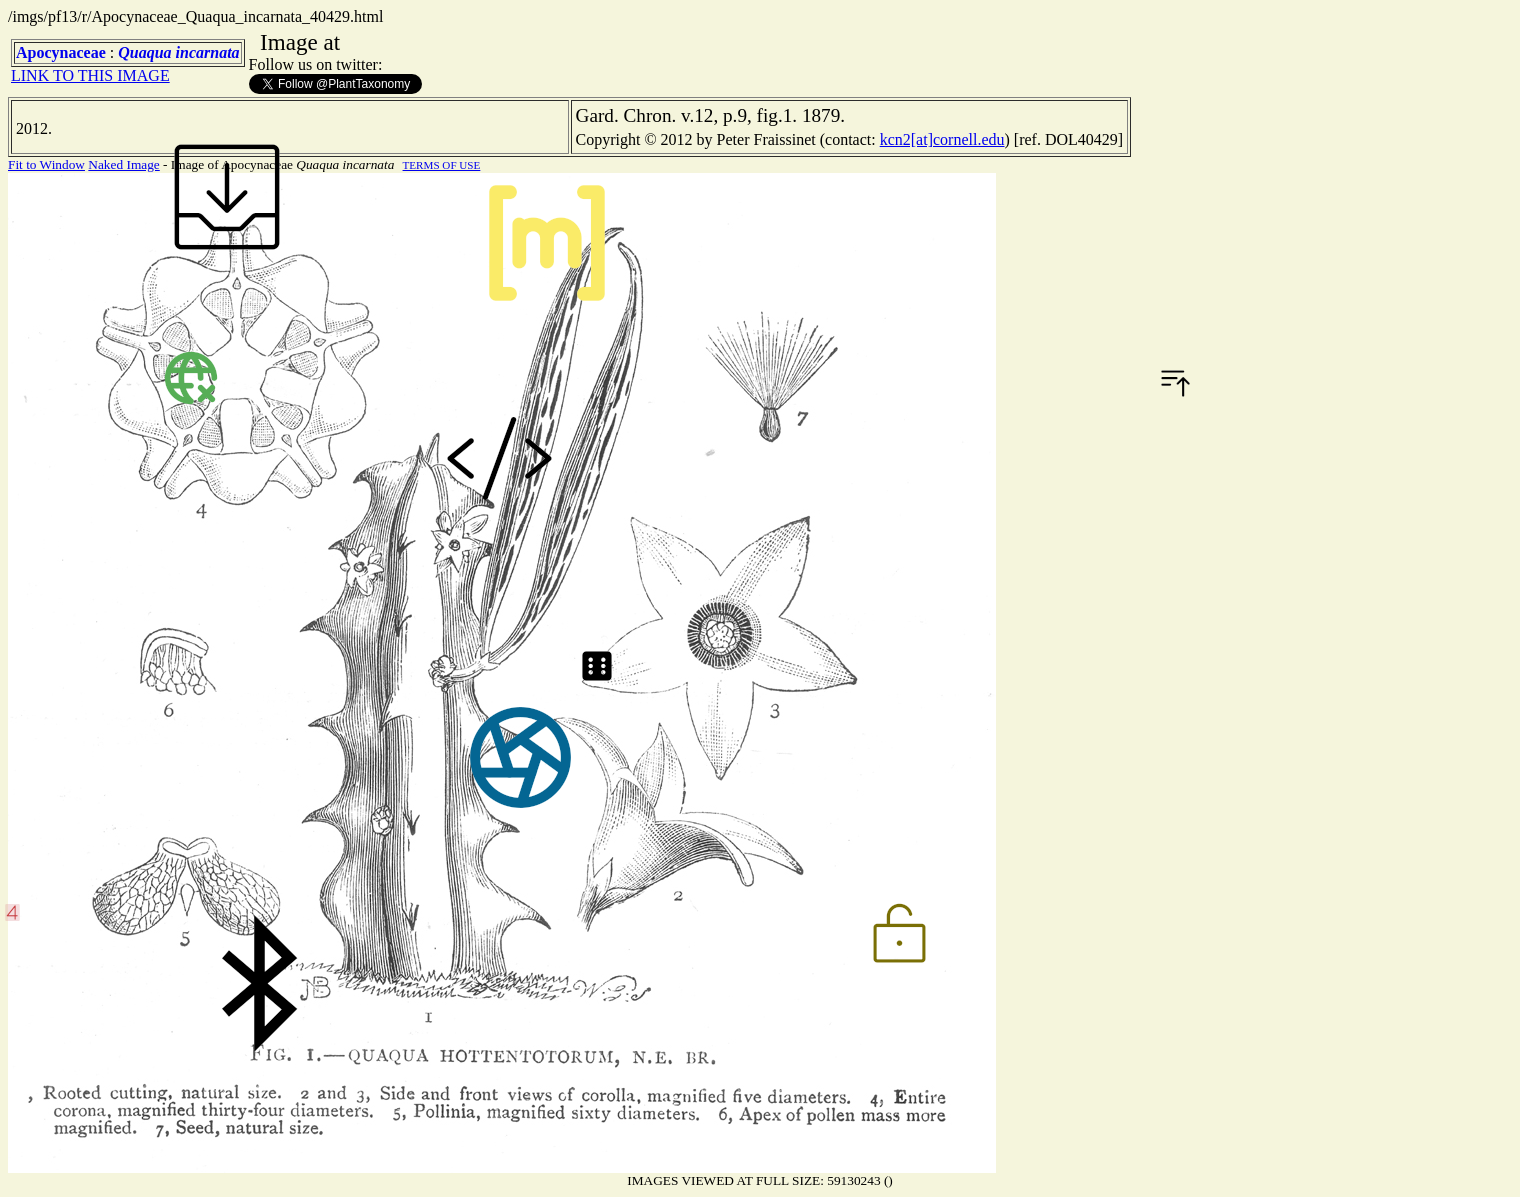 Image resolution: width=1520 pixels, height=1197 pixels. Describe the element at coordinates (499, 458) in the screenshot. I see `view or edit source code` at that location.